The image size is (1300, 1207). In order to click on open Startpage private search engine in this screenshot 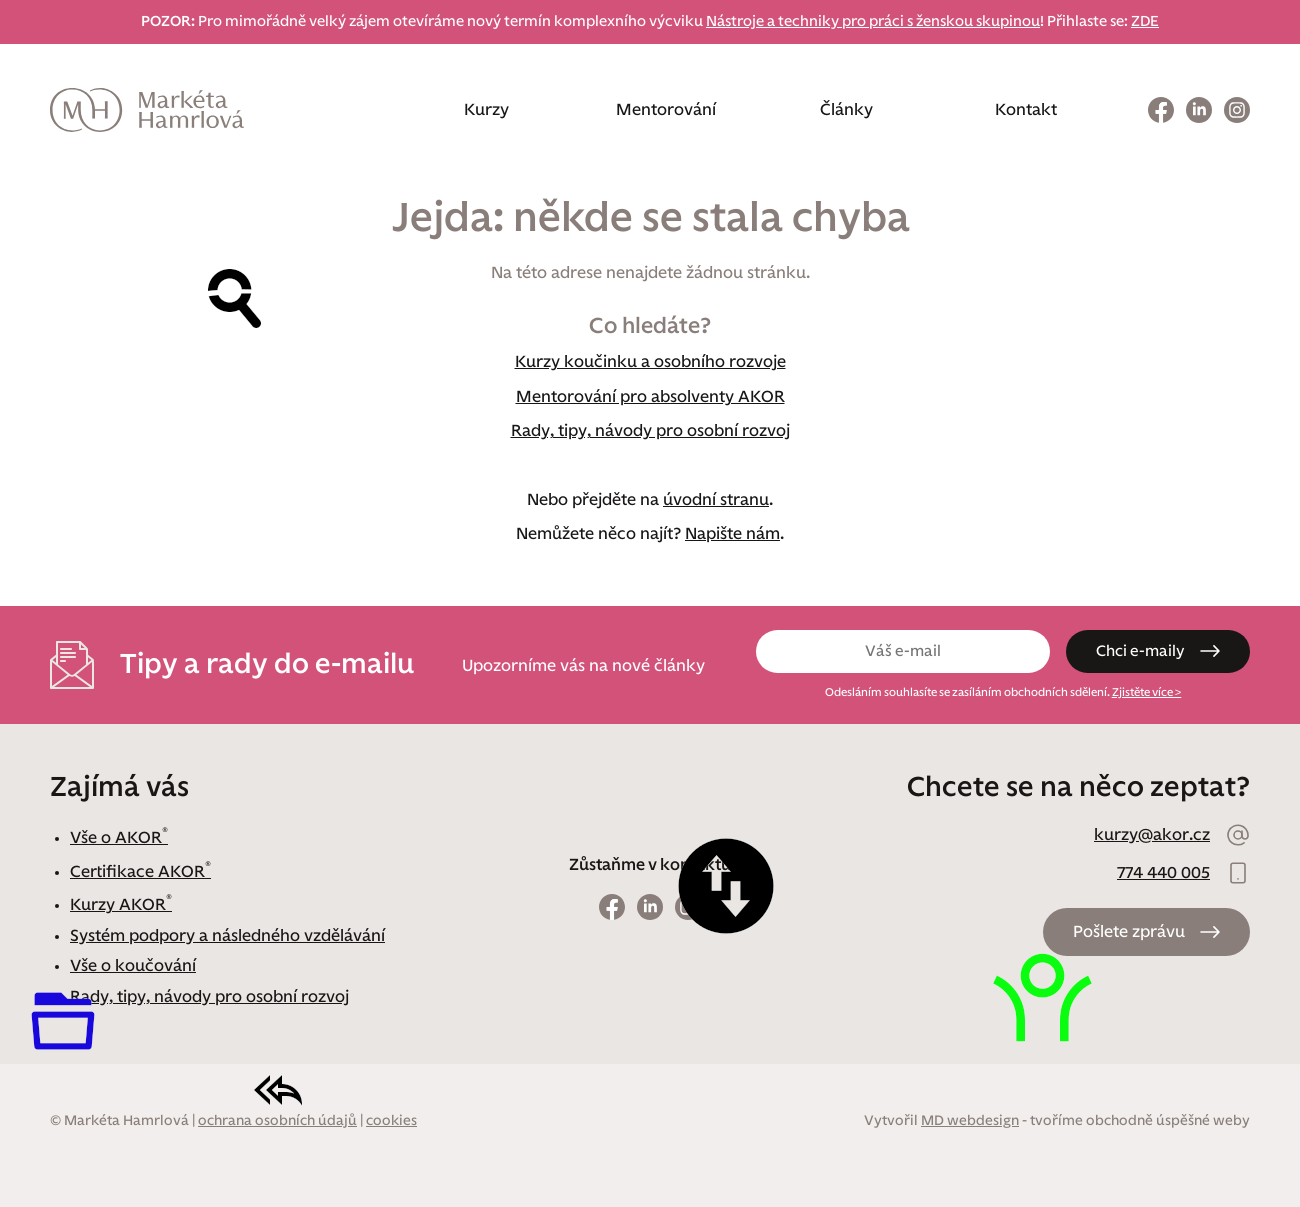, I will do `click(234, 298)`.